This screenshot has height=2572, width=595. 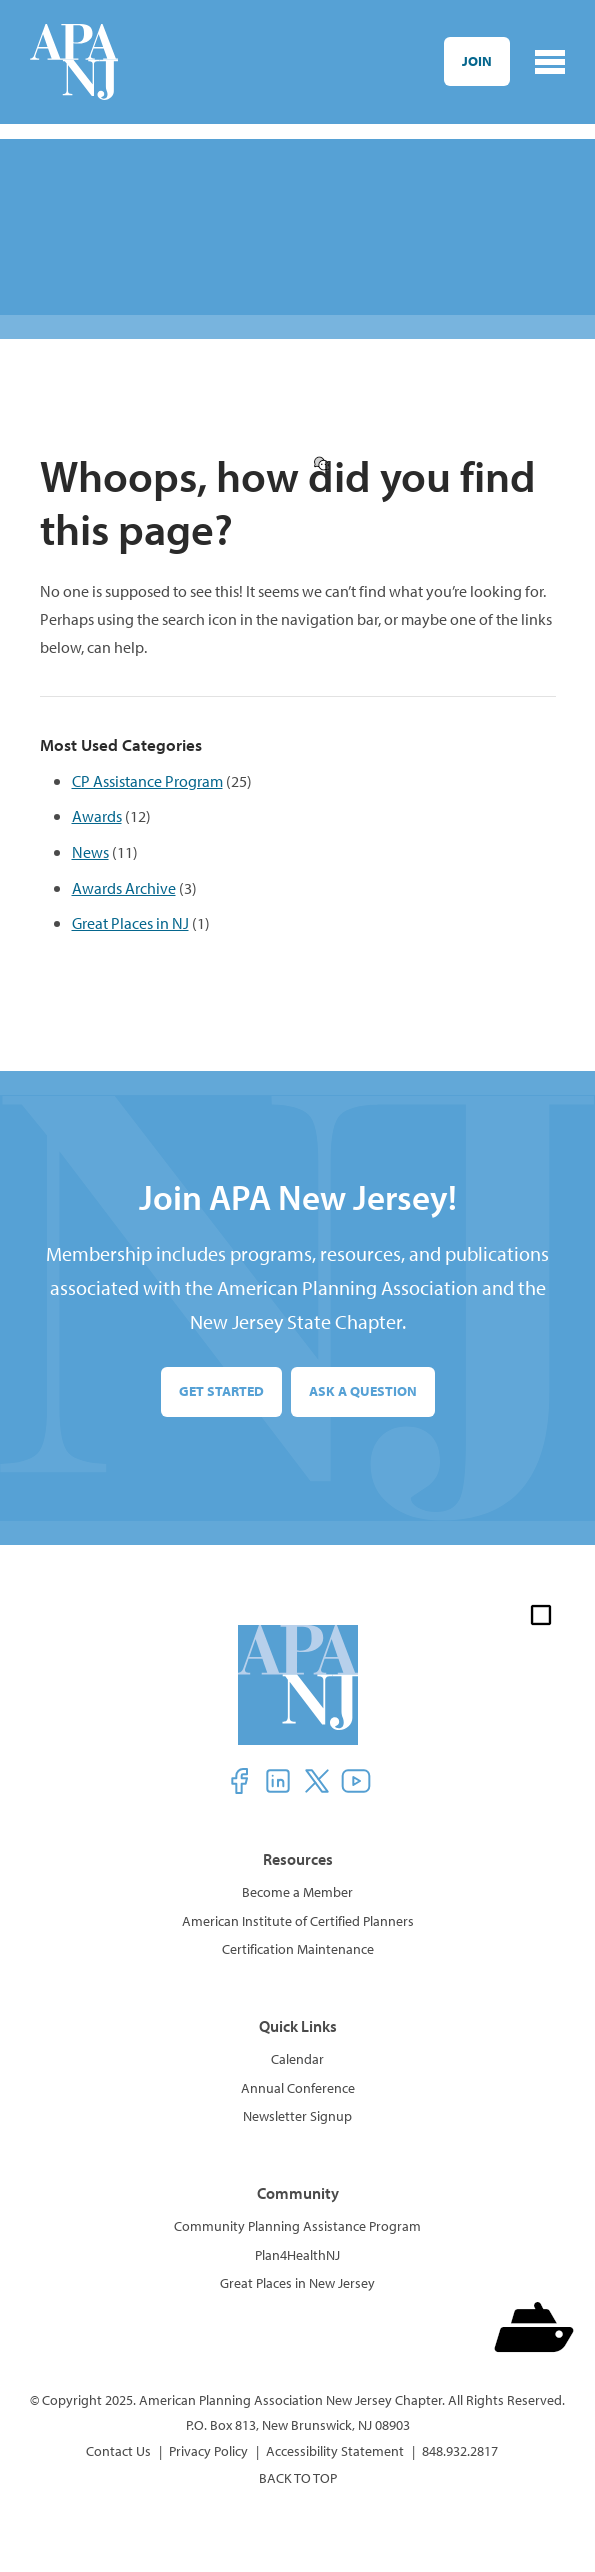 What do you see at coordinates (541, 1615) in the screenshot?
I see `stop media playback` at bounding box center [541, 1615].